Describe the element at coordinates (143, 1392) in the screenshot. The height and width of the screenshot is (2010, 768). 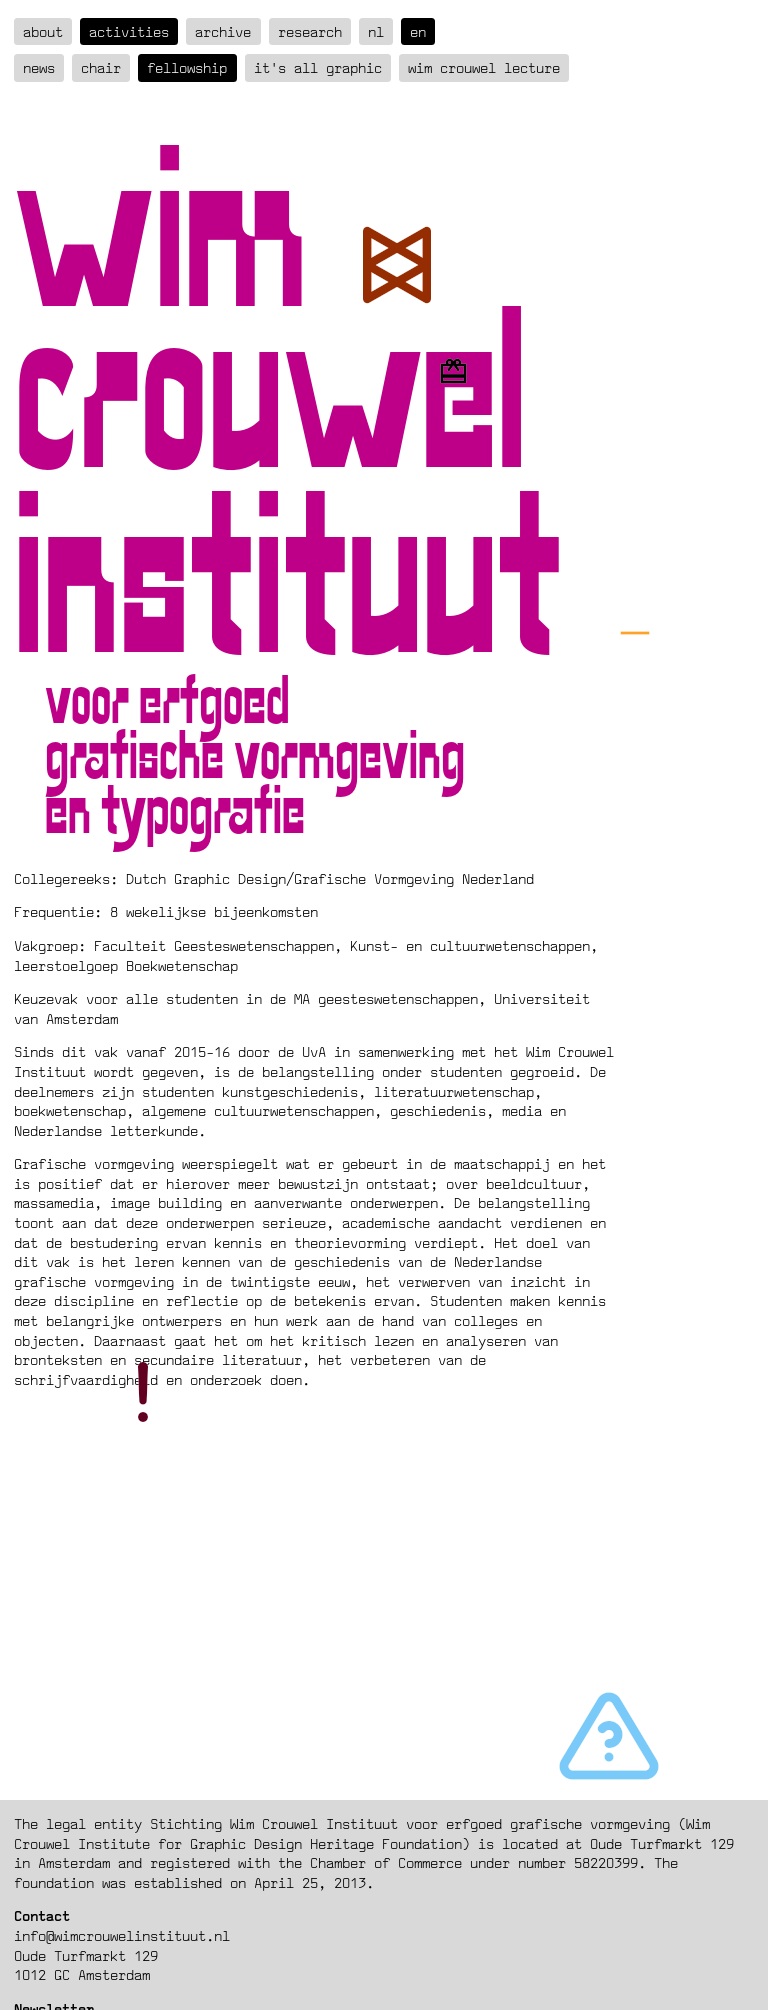
I see `indicates a warning or important notice` at that location.